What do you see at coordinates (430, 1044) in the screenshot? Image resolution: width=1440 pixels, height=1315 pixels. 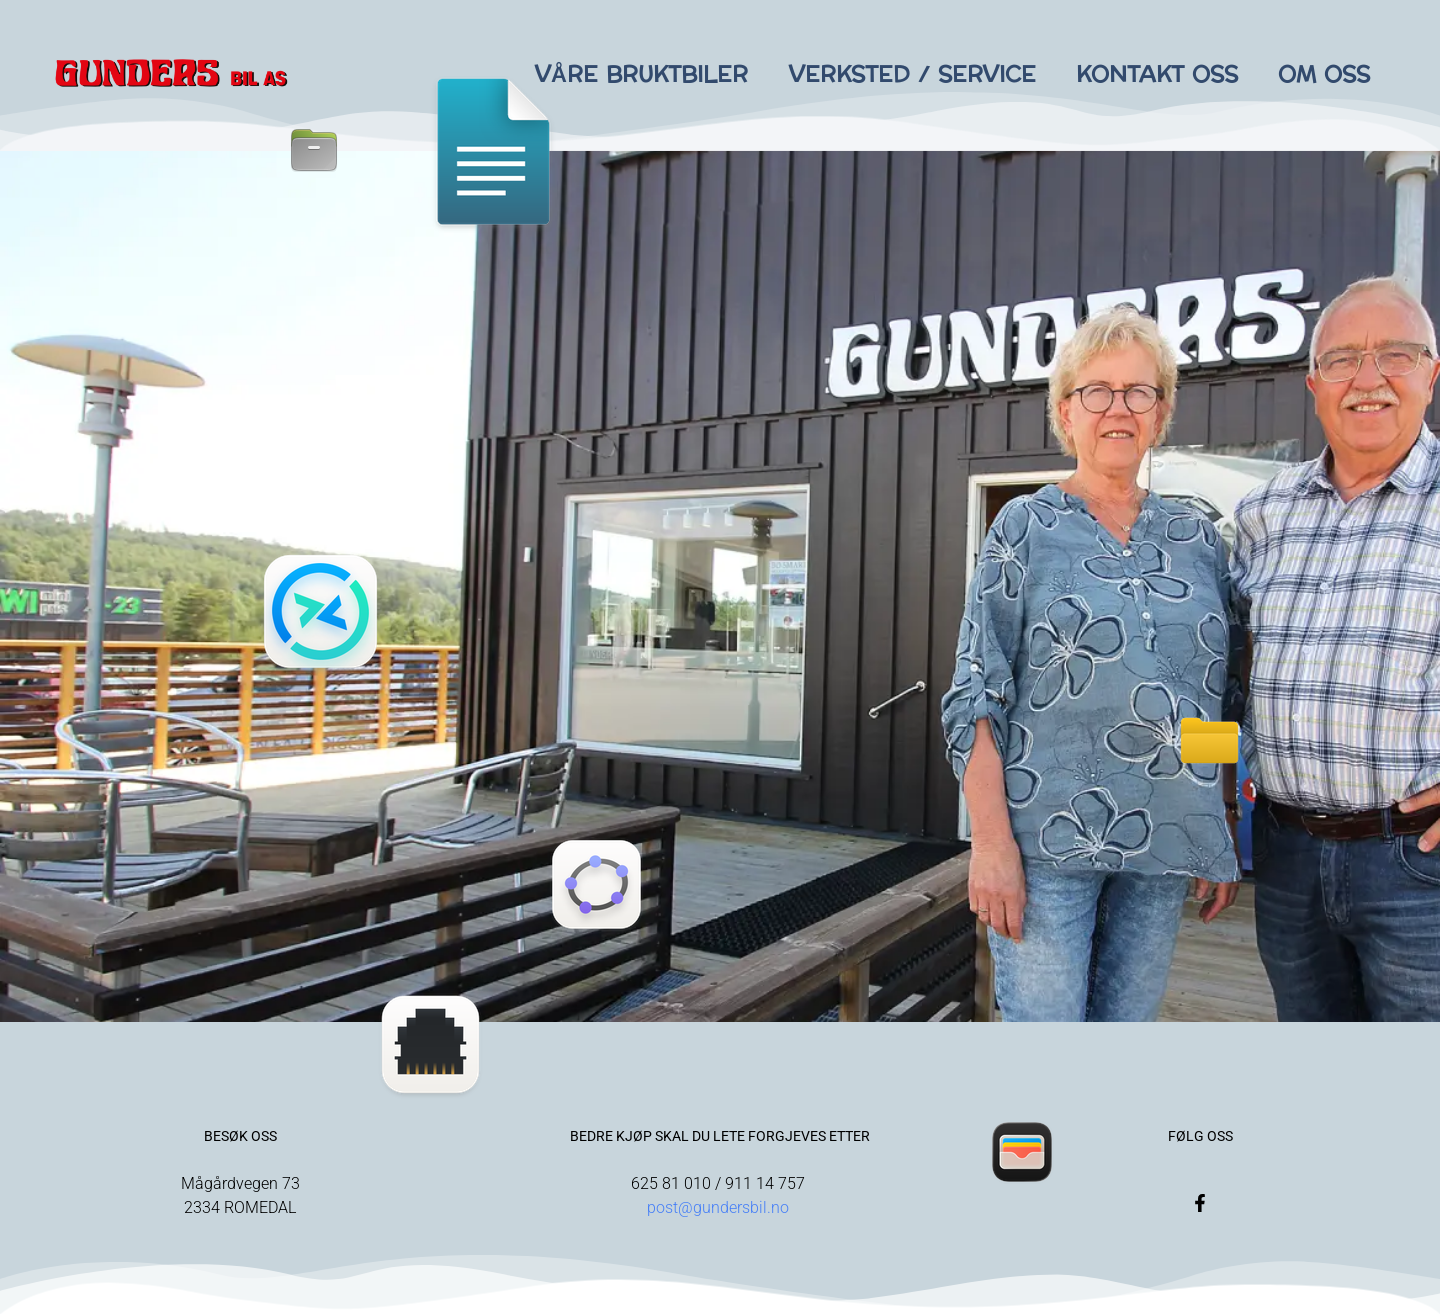 I see `configure DSL network connection settings` at bounding box center [430, 1044].